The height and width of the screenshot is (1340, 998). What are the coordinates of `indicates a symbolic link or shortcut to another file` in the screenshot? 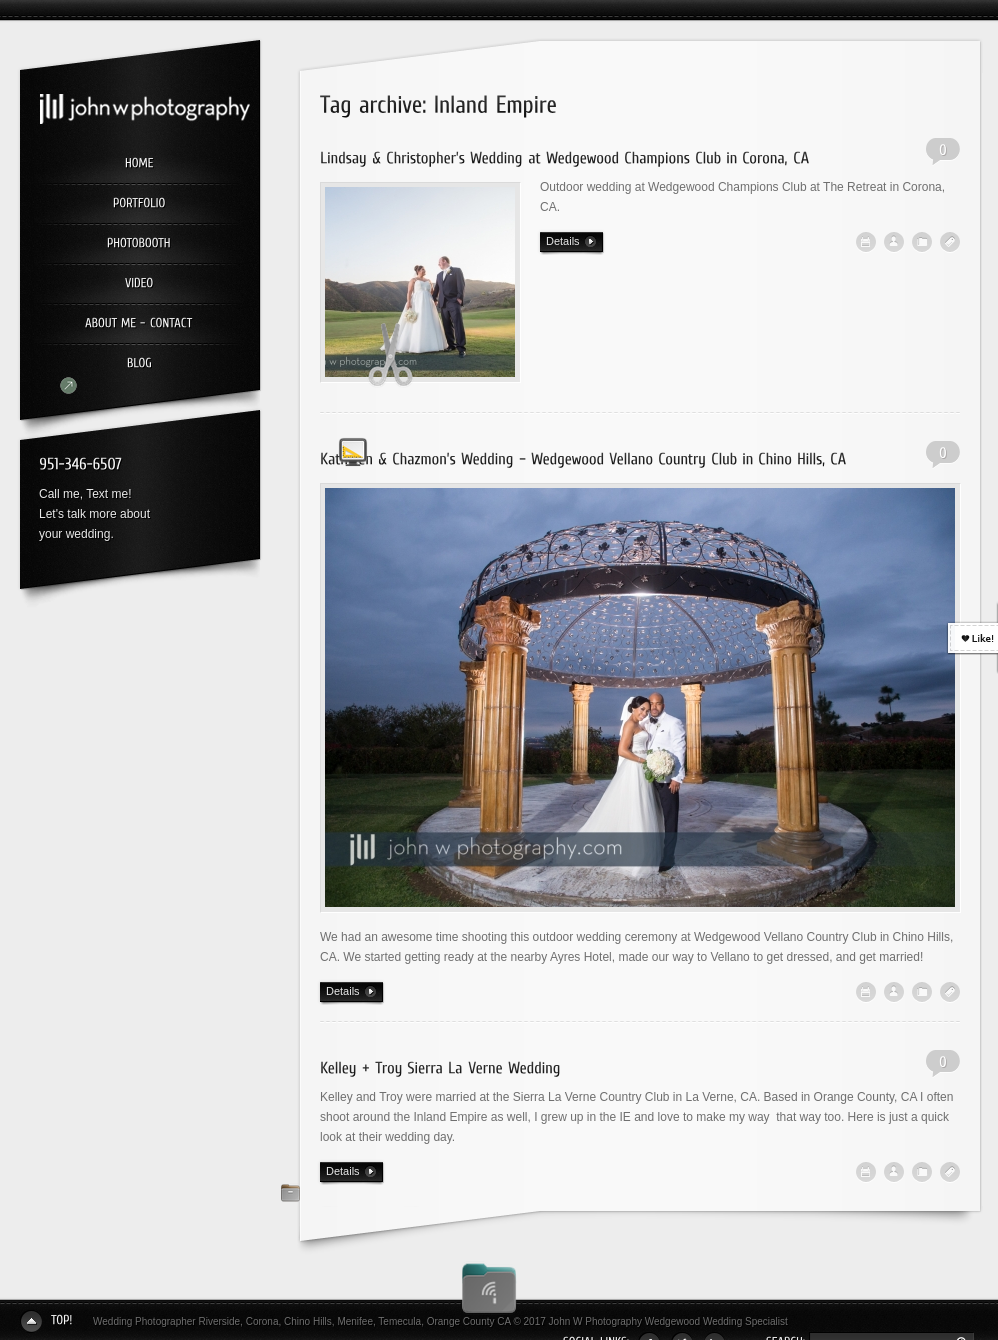 It's located at (68, 385).